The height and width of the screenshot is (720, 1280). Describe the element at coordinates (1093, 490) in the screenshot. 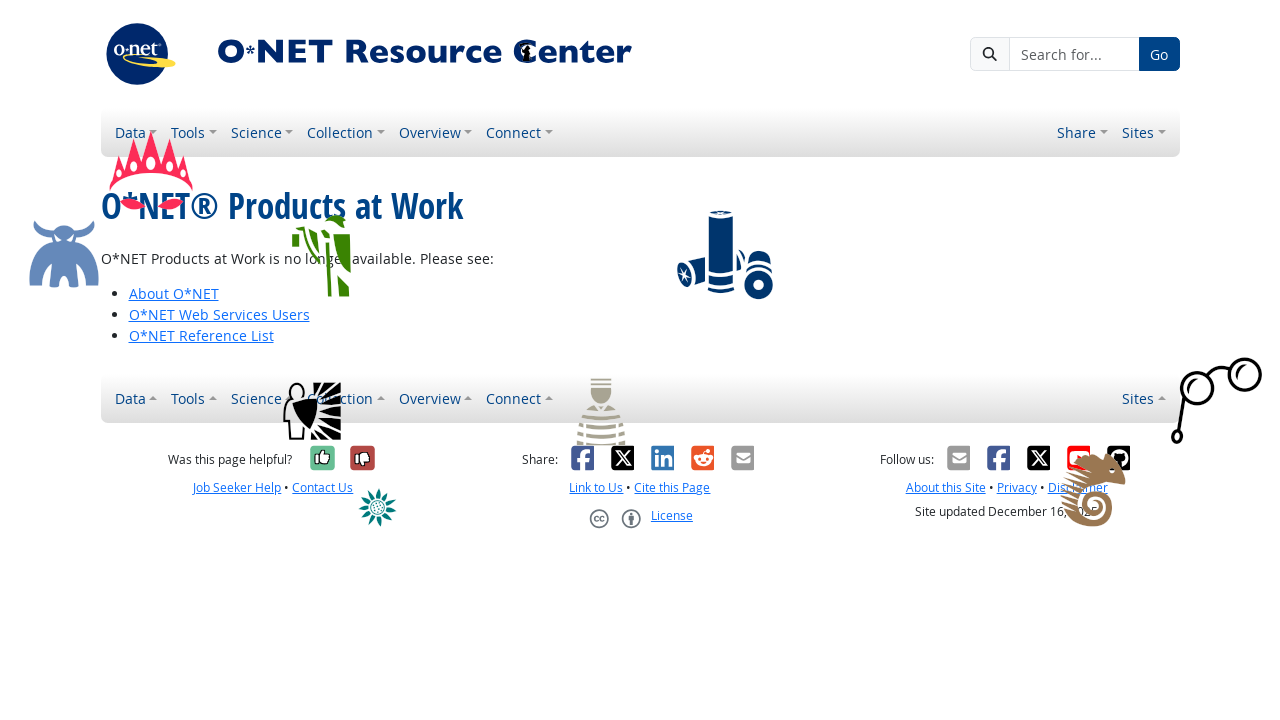

I see `toggle theme or appearance settings` at that location.